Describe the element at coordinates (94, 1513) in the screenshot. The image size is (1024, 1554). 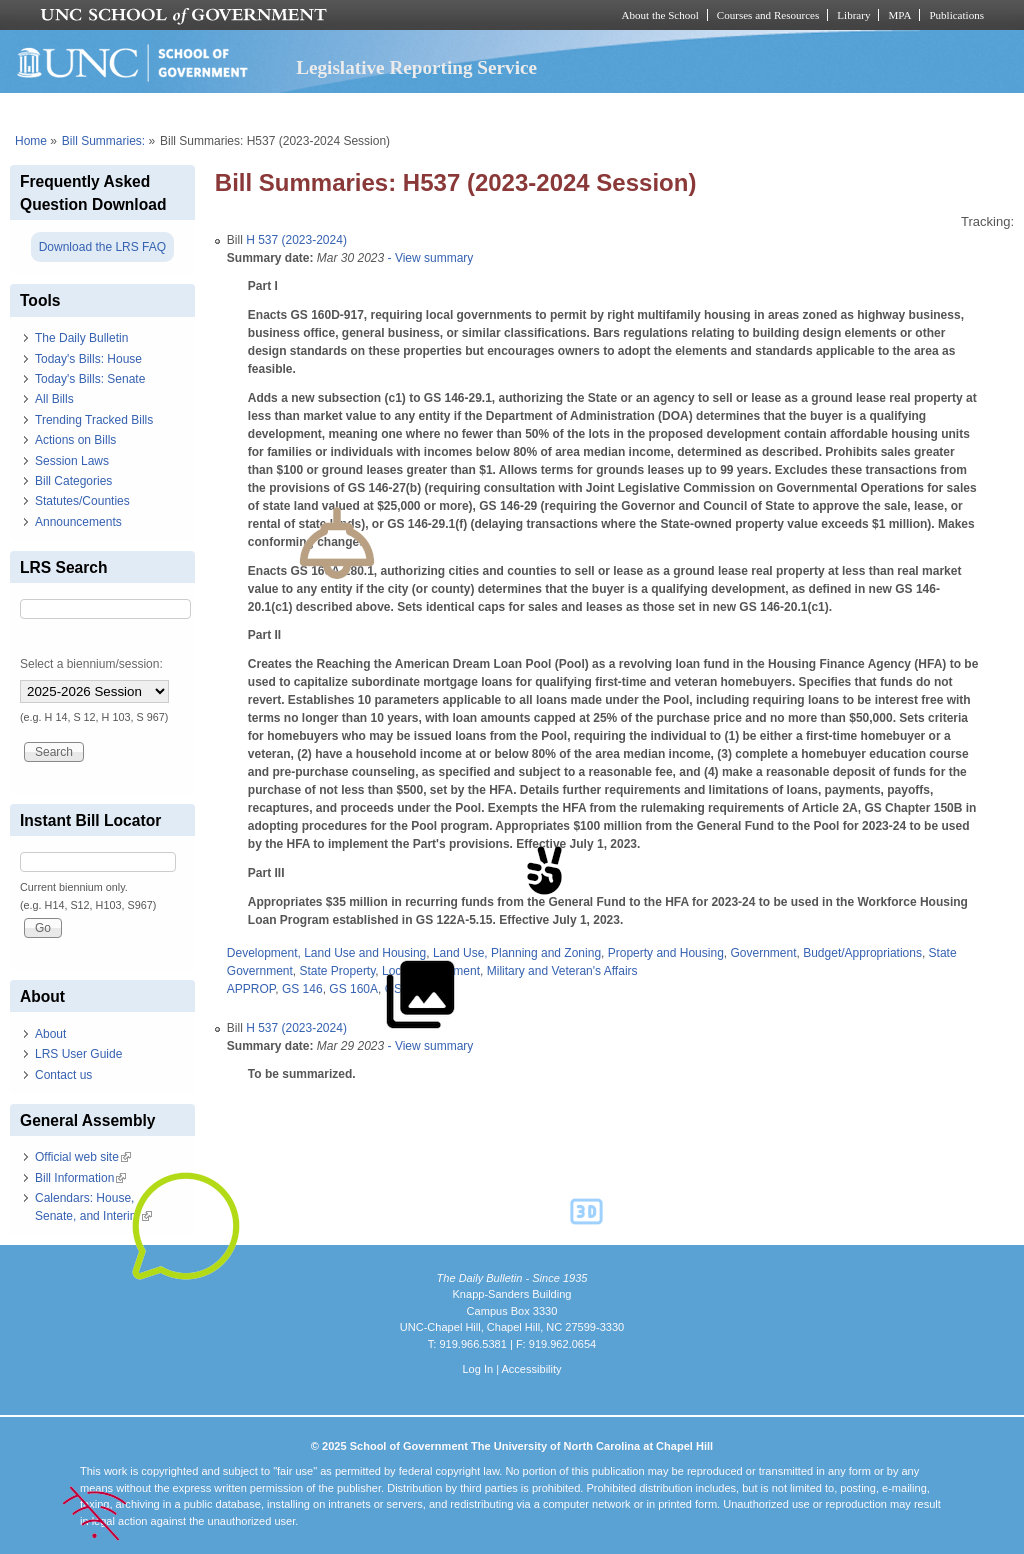
I see `indicates no wifi connection available` at that location.